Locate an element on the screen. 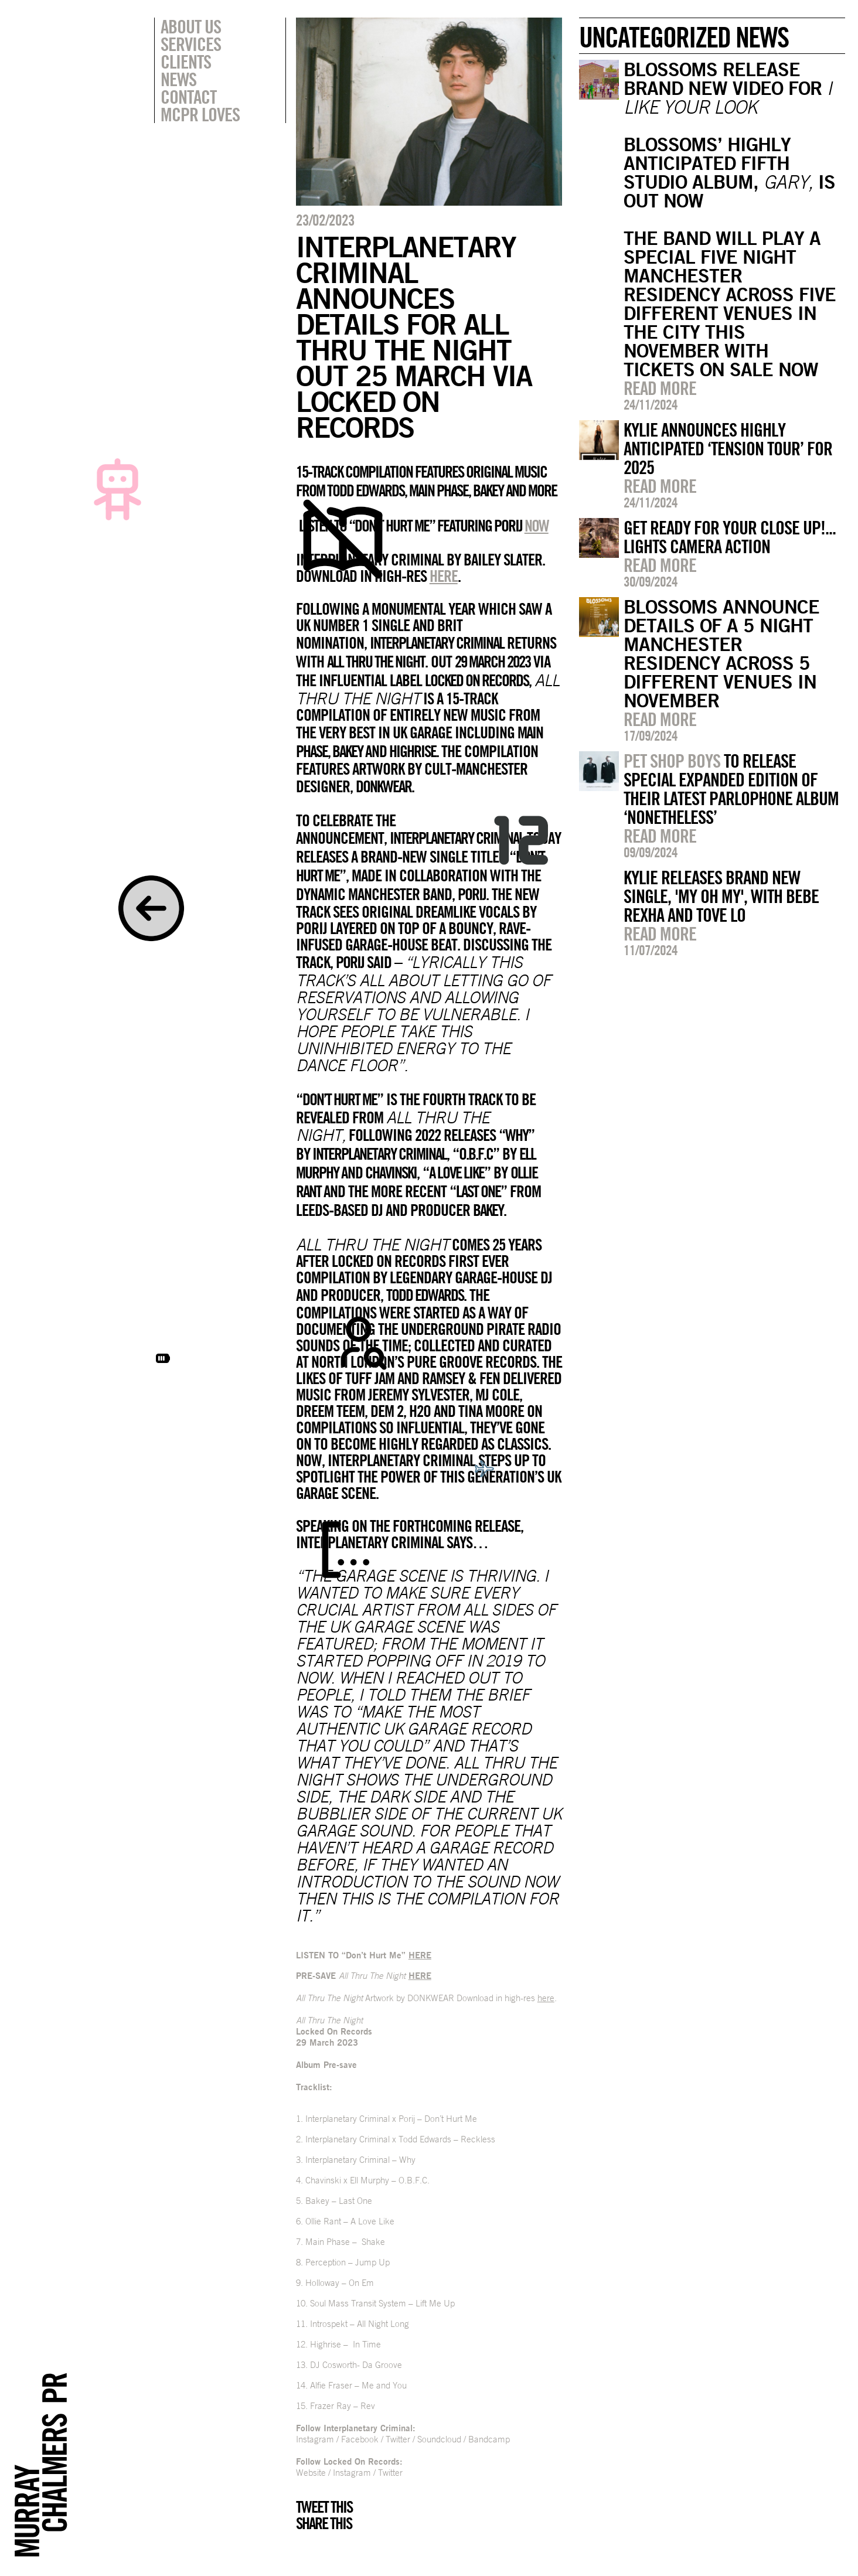  book unavailable or not found is located at coordinates (343, 539).